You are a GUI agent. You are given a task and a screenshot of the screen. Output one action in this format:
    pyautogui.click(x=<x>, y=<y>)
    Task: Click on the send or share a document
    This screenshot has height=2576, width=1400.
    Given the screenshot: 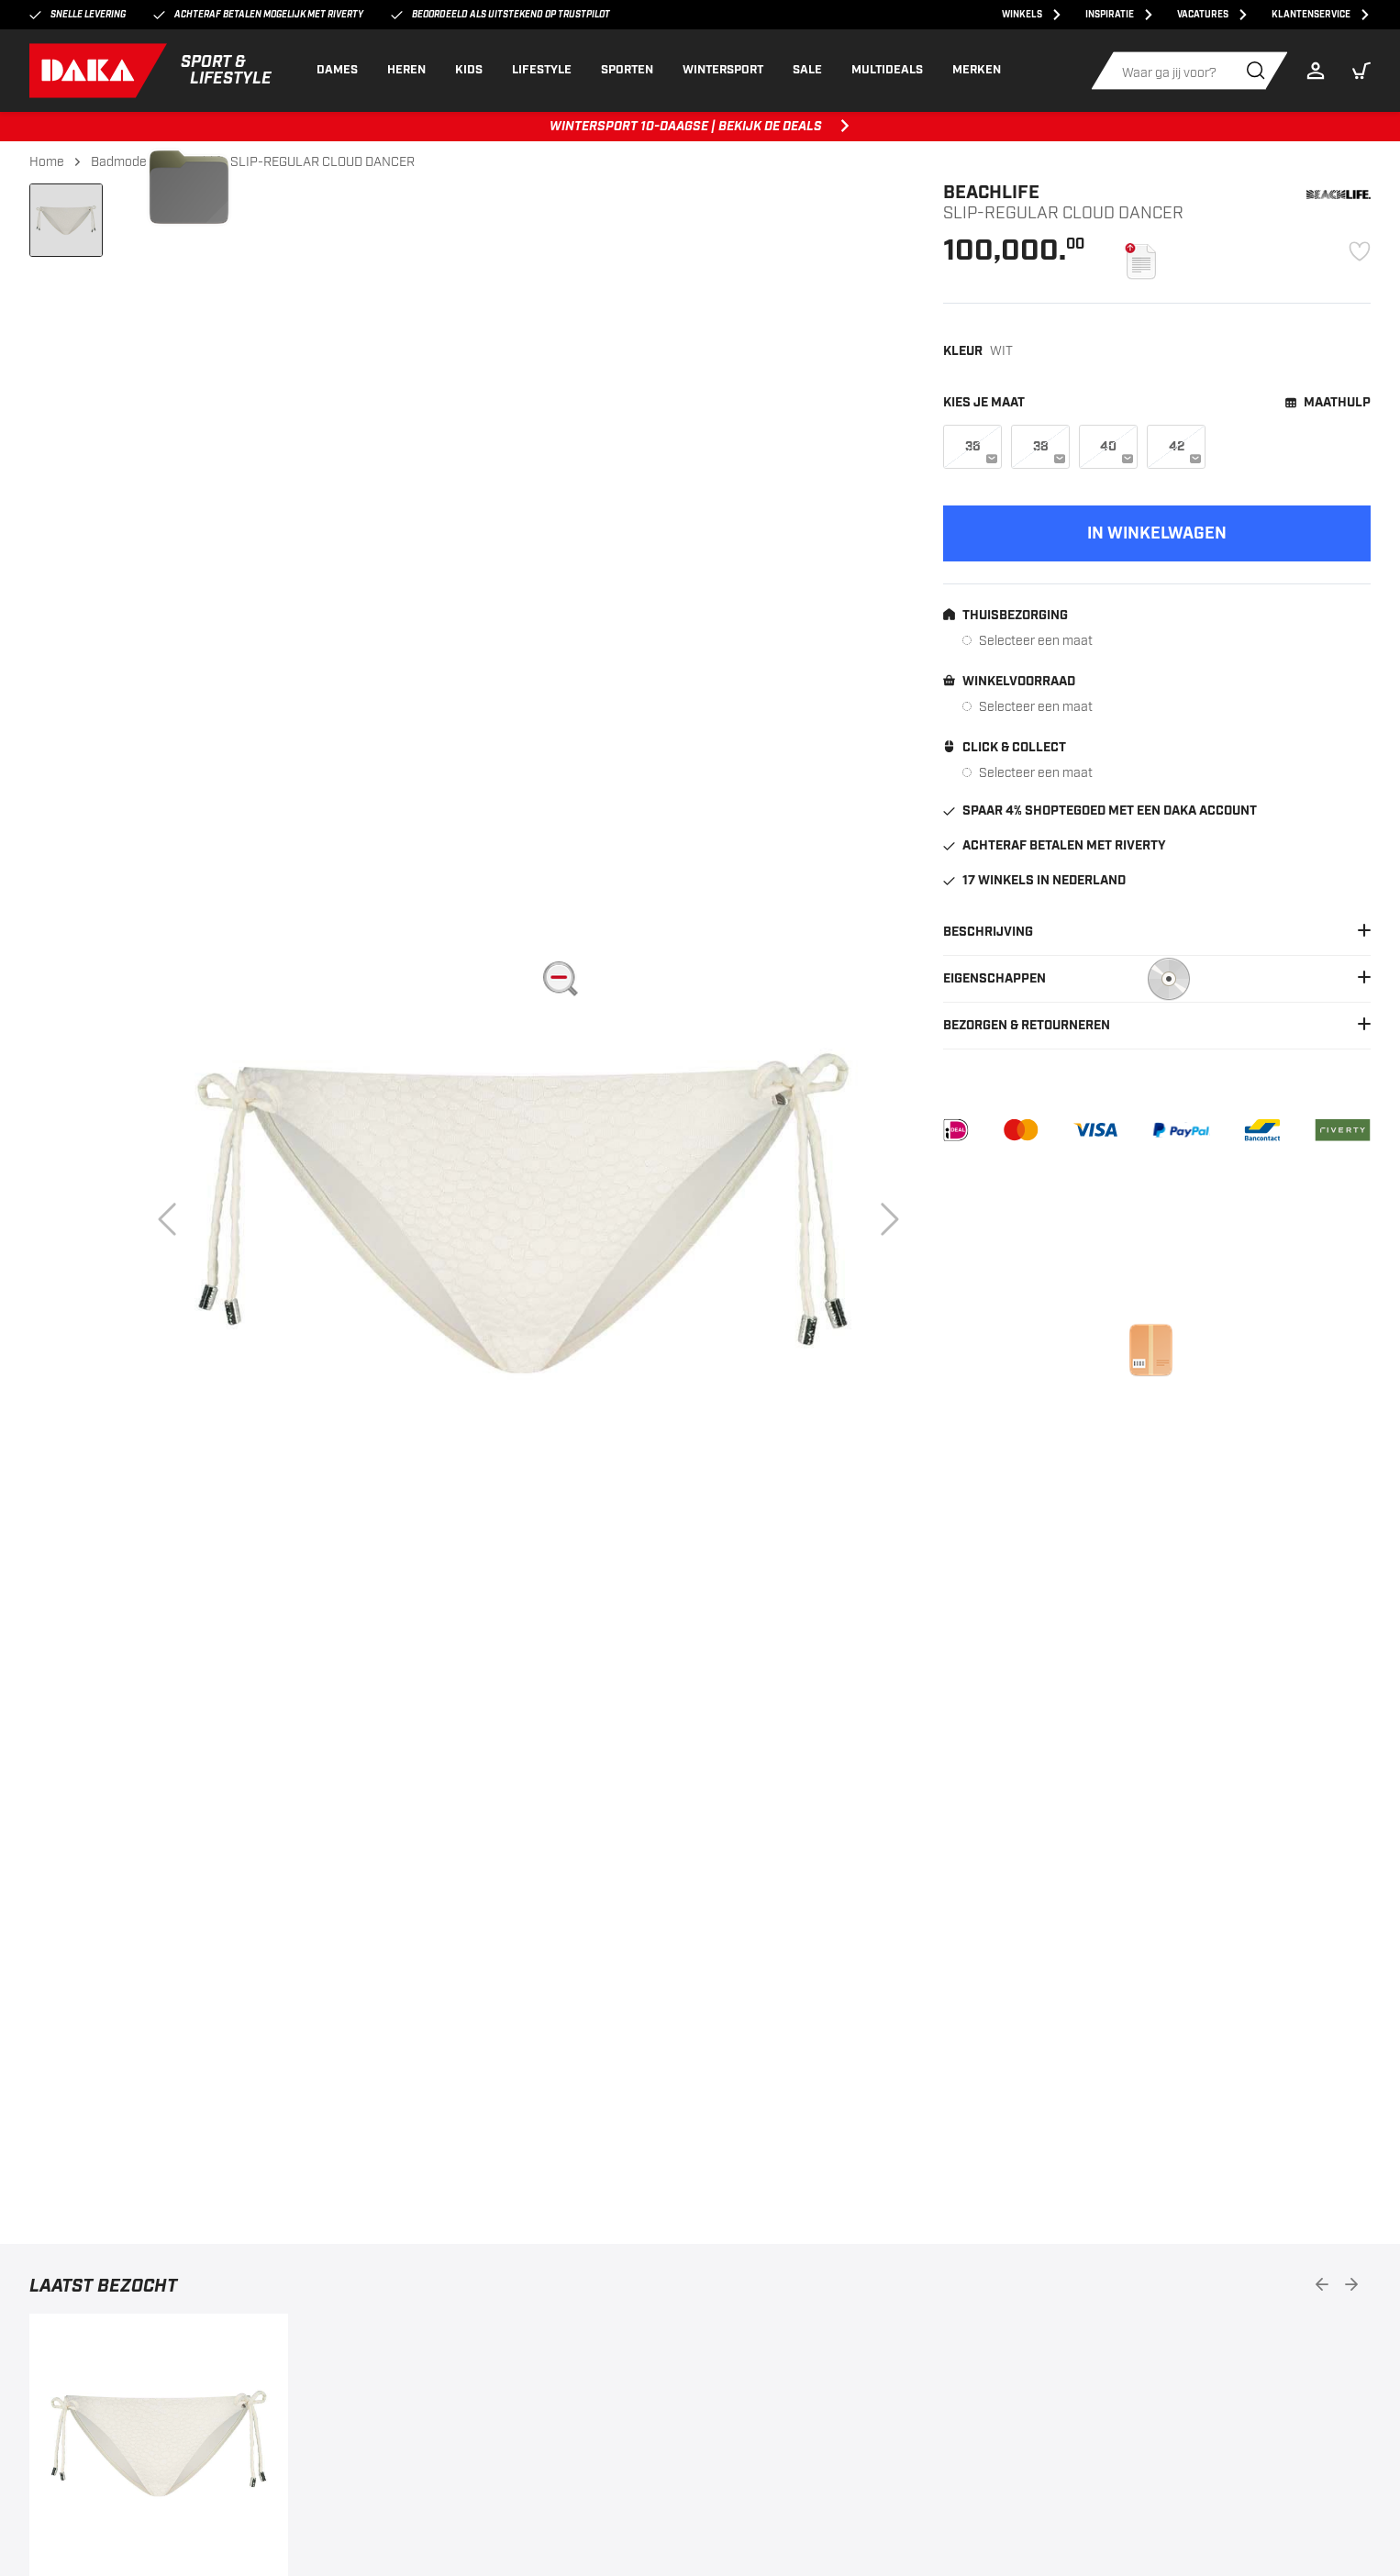 What is the action you would take?
    pyautogui.click(x=1141, y=261)
    